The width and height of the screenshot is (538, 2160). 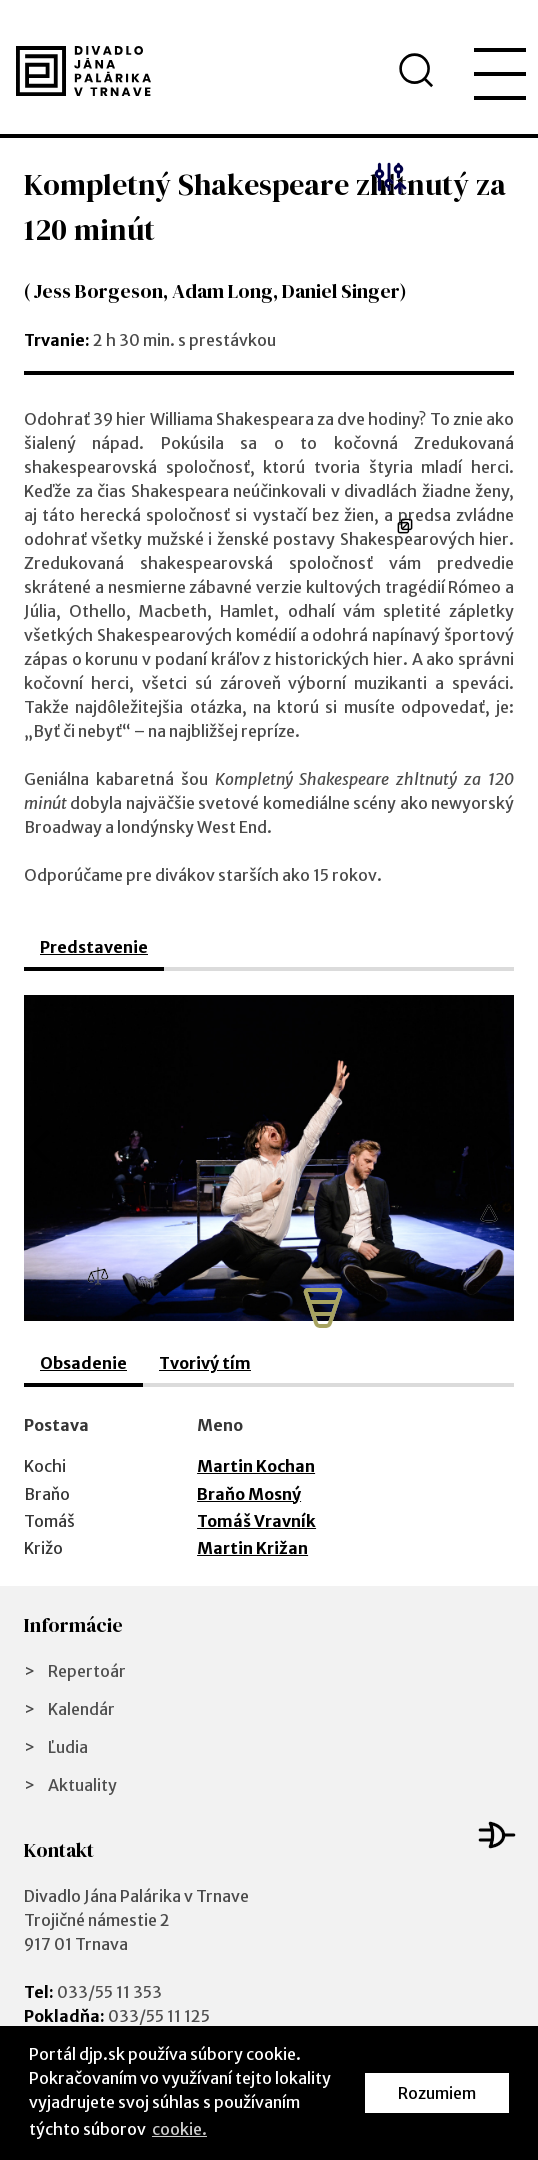 What do you see at coordinates (98, 1276) in the screenshot?
I see `compare items or options` at bounding box center [98, 1276].